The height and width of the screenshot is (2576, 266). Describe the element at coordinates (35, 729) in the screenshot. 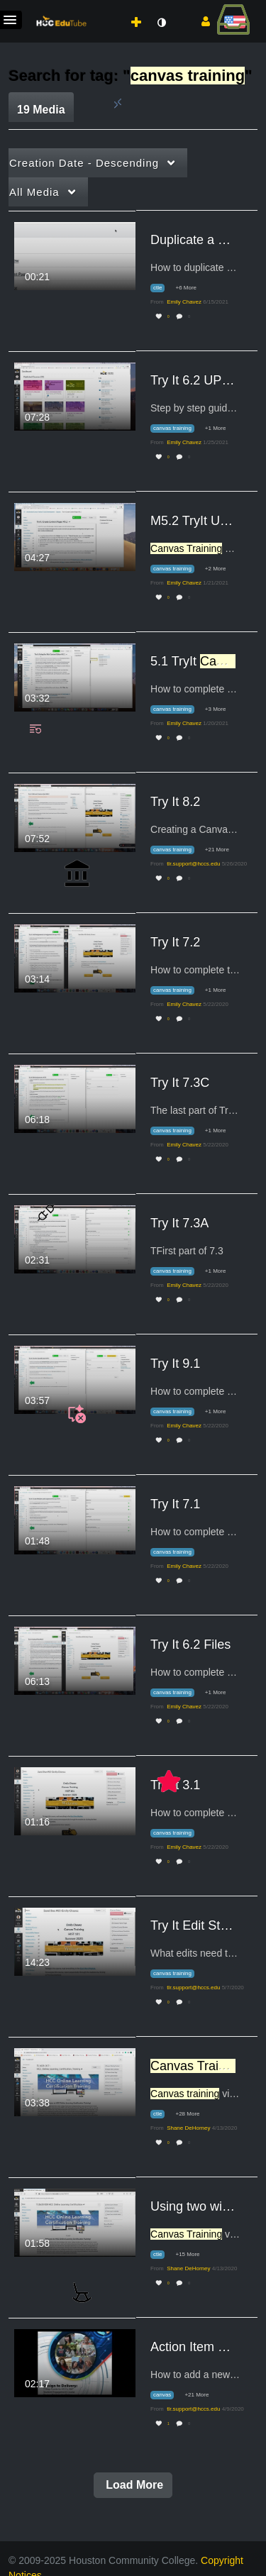

I see `restart the current debug frame` at that location.